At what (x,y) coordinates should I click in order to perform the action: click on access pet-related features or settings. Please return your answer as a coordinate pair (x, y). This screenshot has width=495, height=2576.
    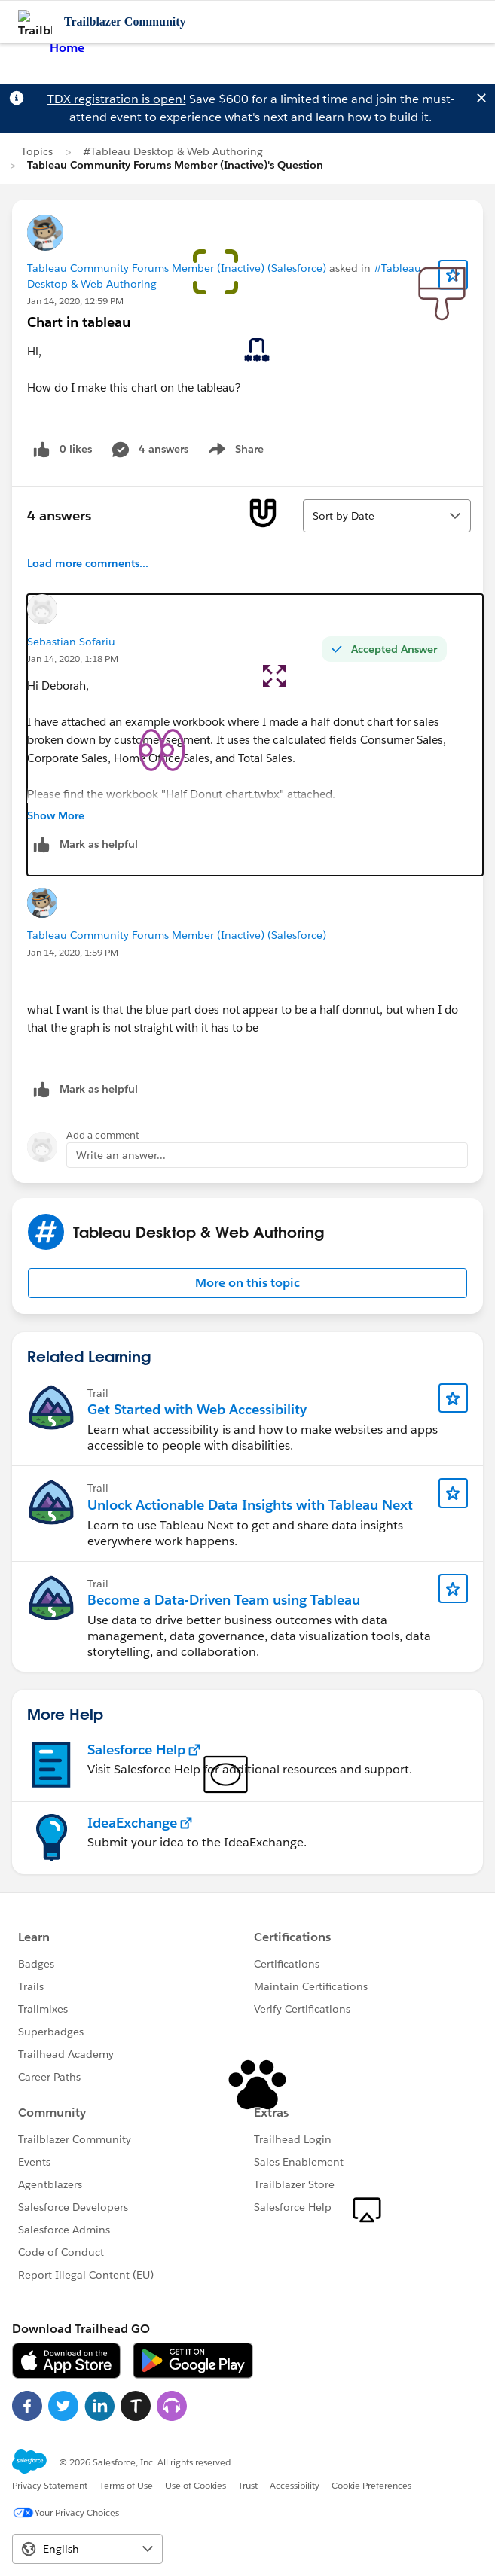
    Looking at the image, I should click on (257, 2084).